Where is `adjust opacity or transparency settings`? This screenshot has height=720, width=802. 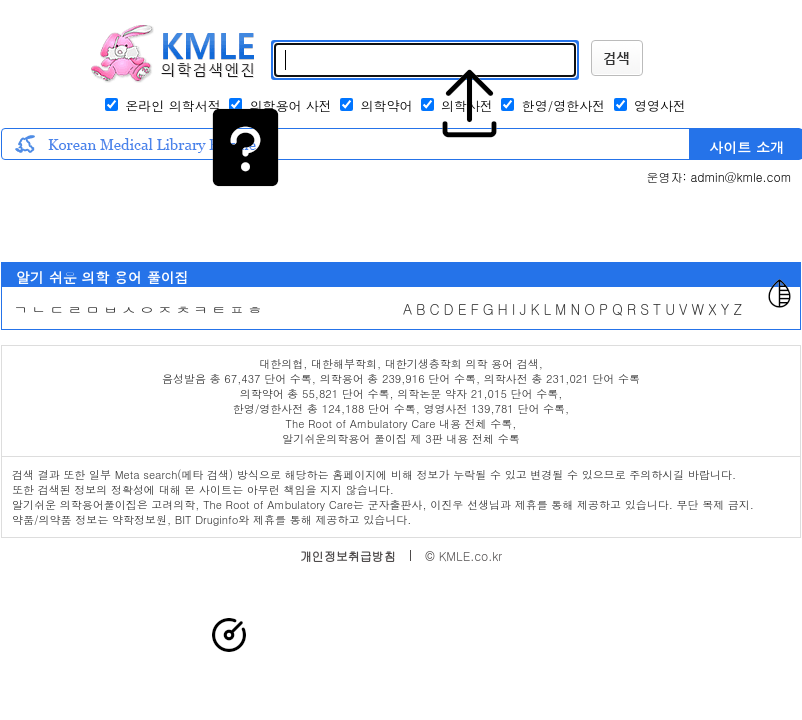
adjust opacity or transparency settings is located at coordinates (779, 294).